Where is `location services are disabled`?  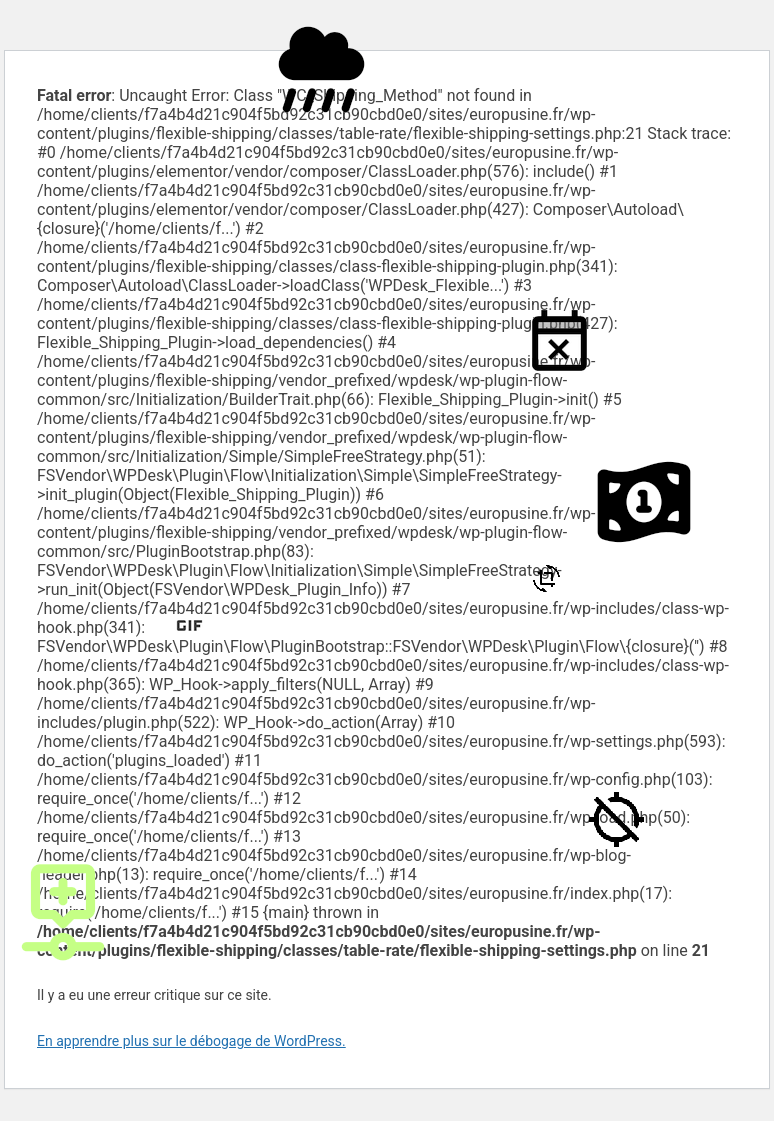 location services are disabled is located at coordinates (616, 819).